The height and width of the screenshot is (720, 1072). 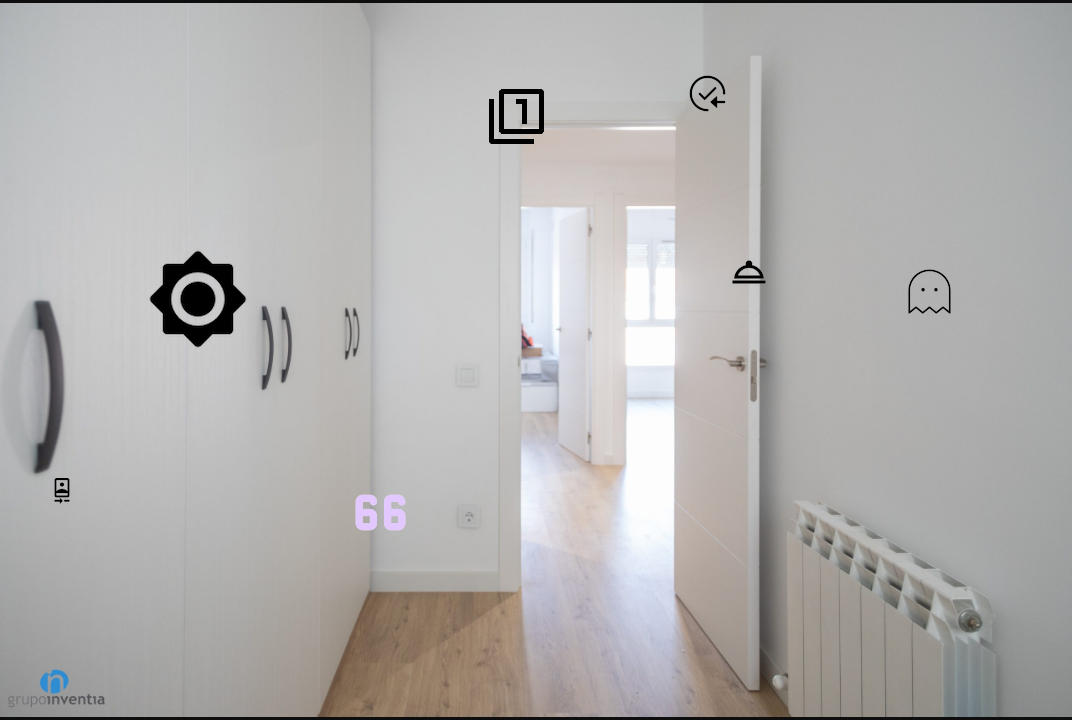 I want to click on switch to front-facing camera, so click(x=62, y=491).